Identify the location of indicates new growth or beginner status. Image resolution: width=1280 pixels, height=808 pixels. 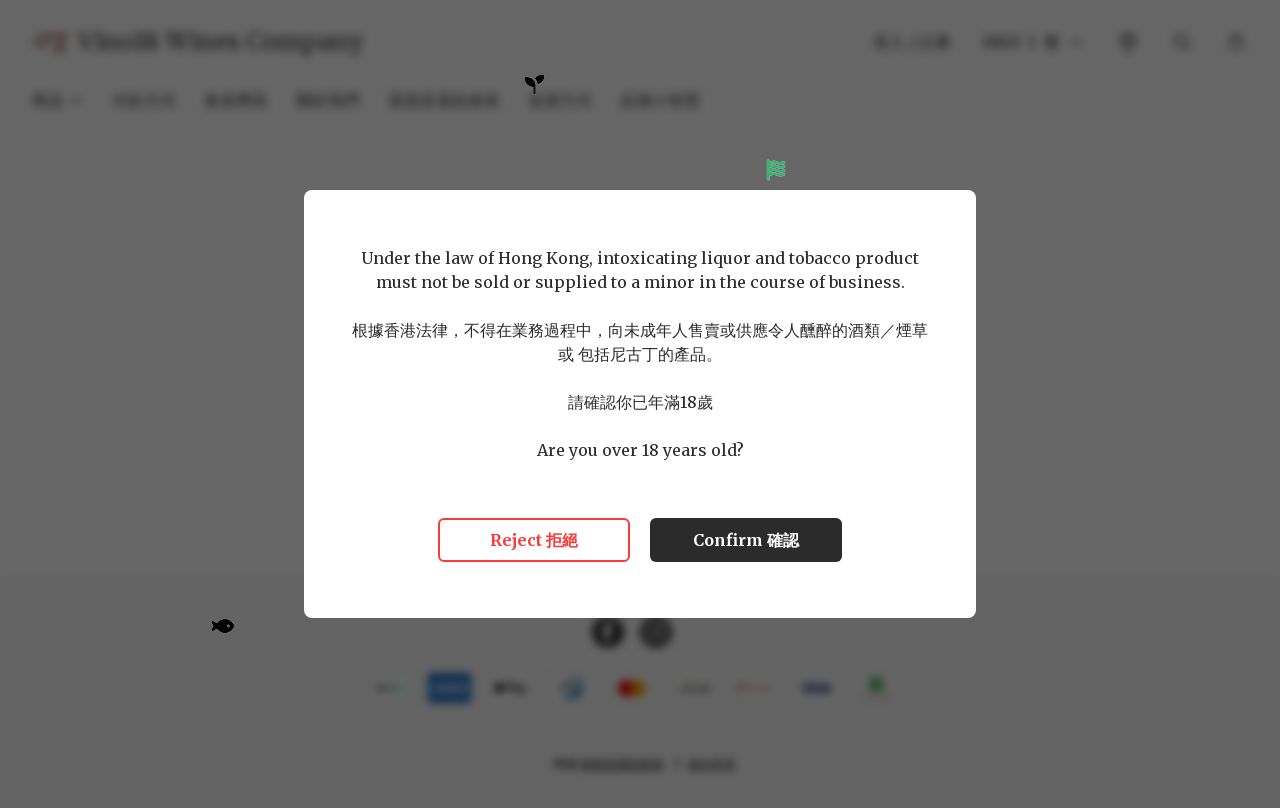
(534, 84).